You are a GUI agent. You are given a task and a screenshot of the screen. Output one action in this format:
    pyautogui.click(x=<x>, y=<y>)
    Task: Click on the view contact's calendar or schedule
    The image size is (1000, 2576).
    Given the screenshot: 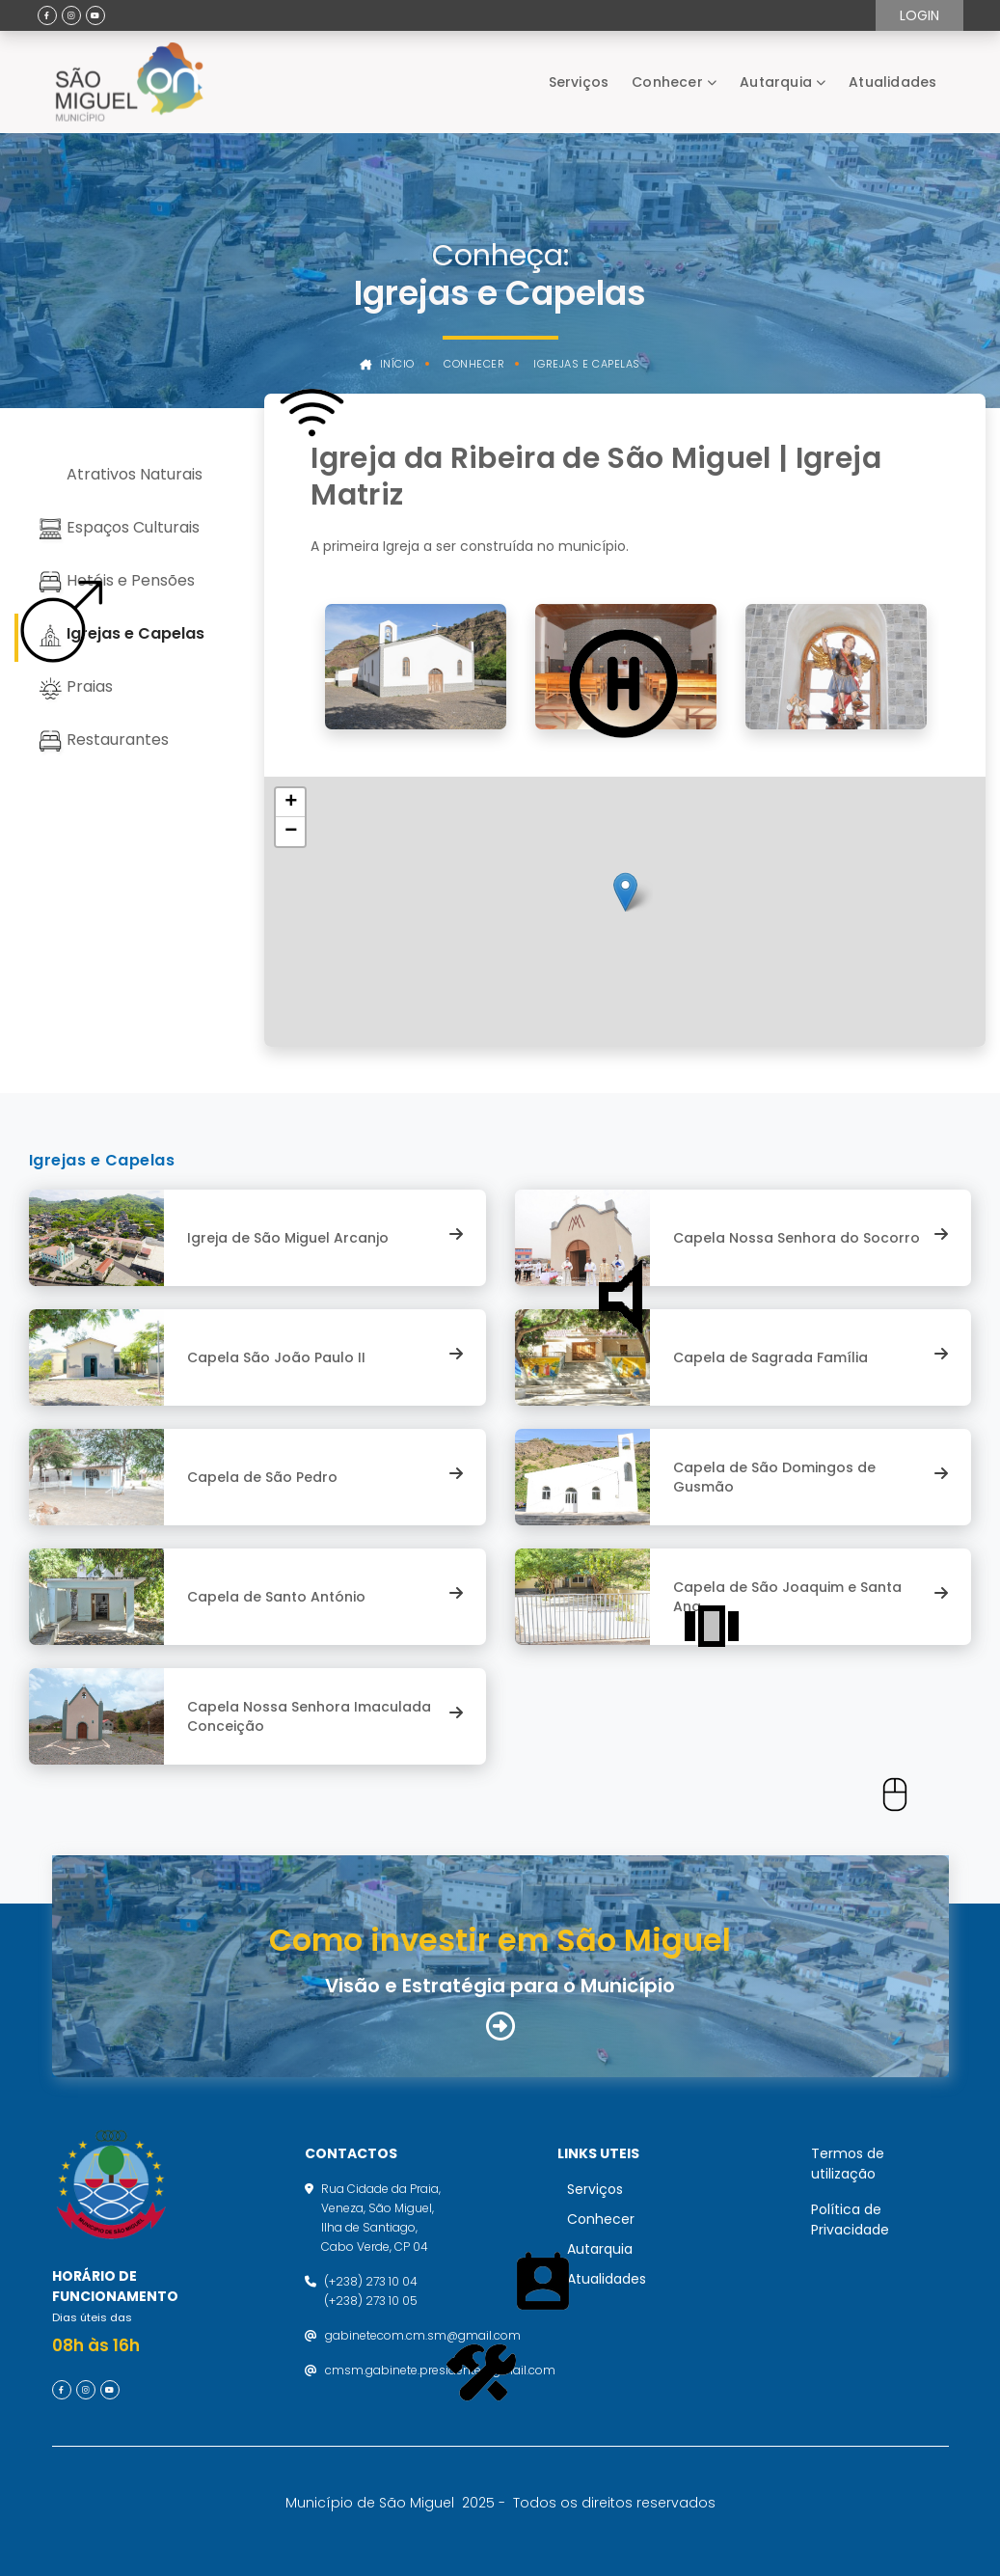 What is the action you would take?
    pyautogui.click(x=543, y=2284)
    